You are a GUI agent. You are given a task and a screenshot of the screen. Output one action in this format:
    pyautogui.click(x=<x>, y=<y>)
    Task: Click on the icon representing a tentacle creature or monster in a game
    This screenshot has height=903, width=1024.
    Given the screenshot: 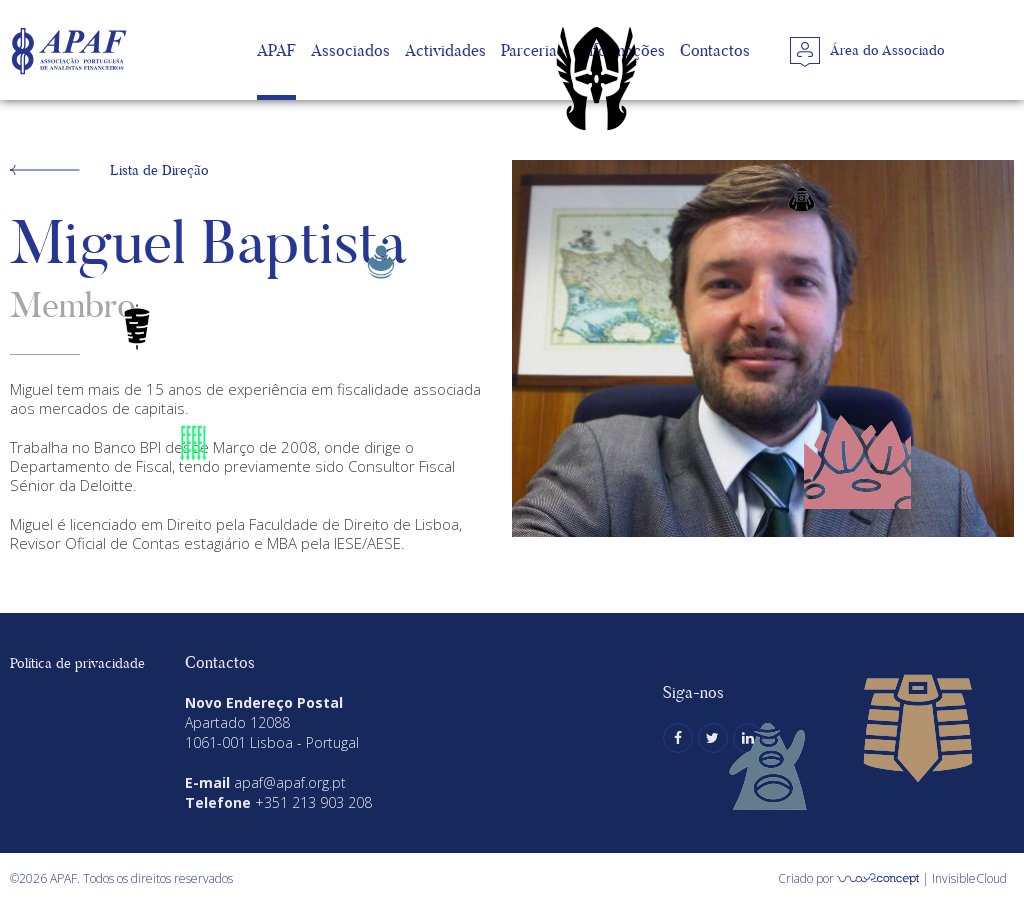 What is the action you would take?
    pyautogui.click(x=769, y=765)
    